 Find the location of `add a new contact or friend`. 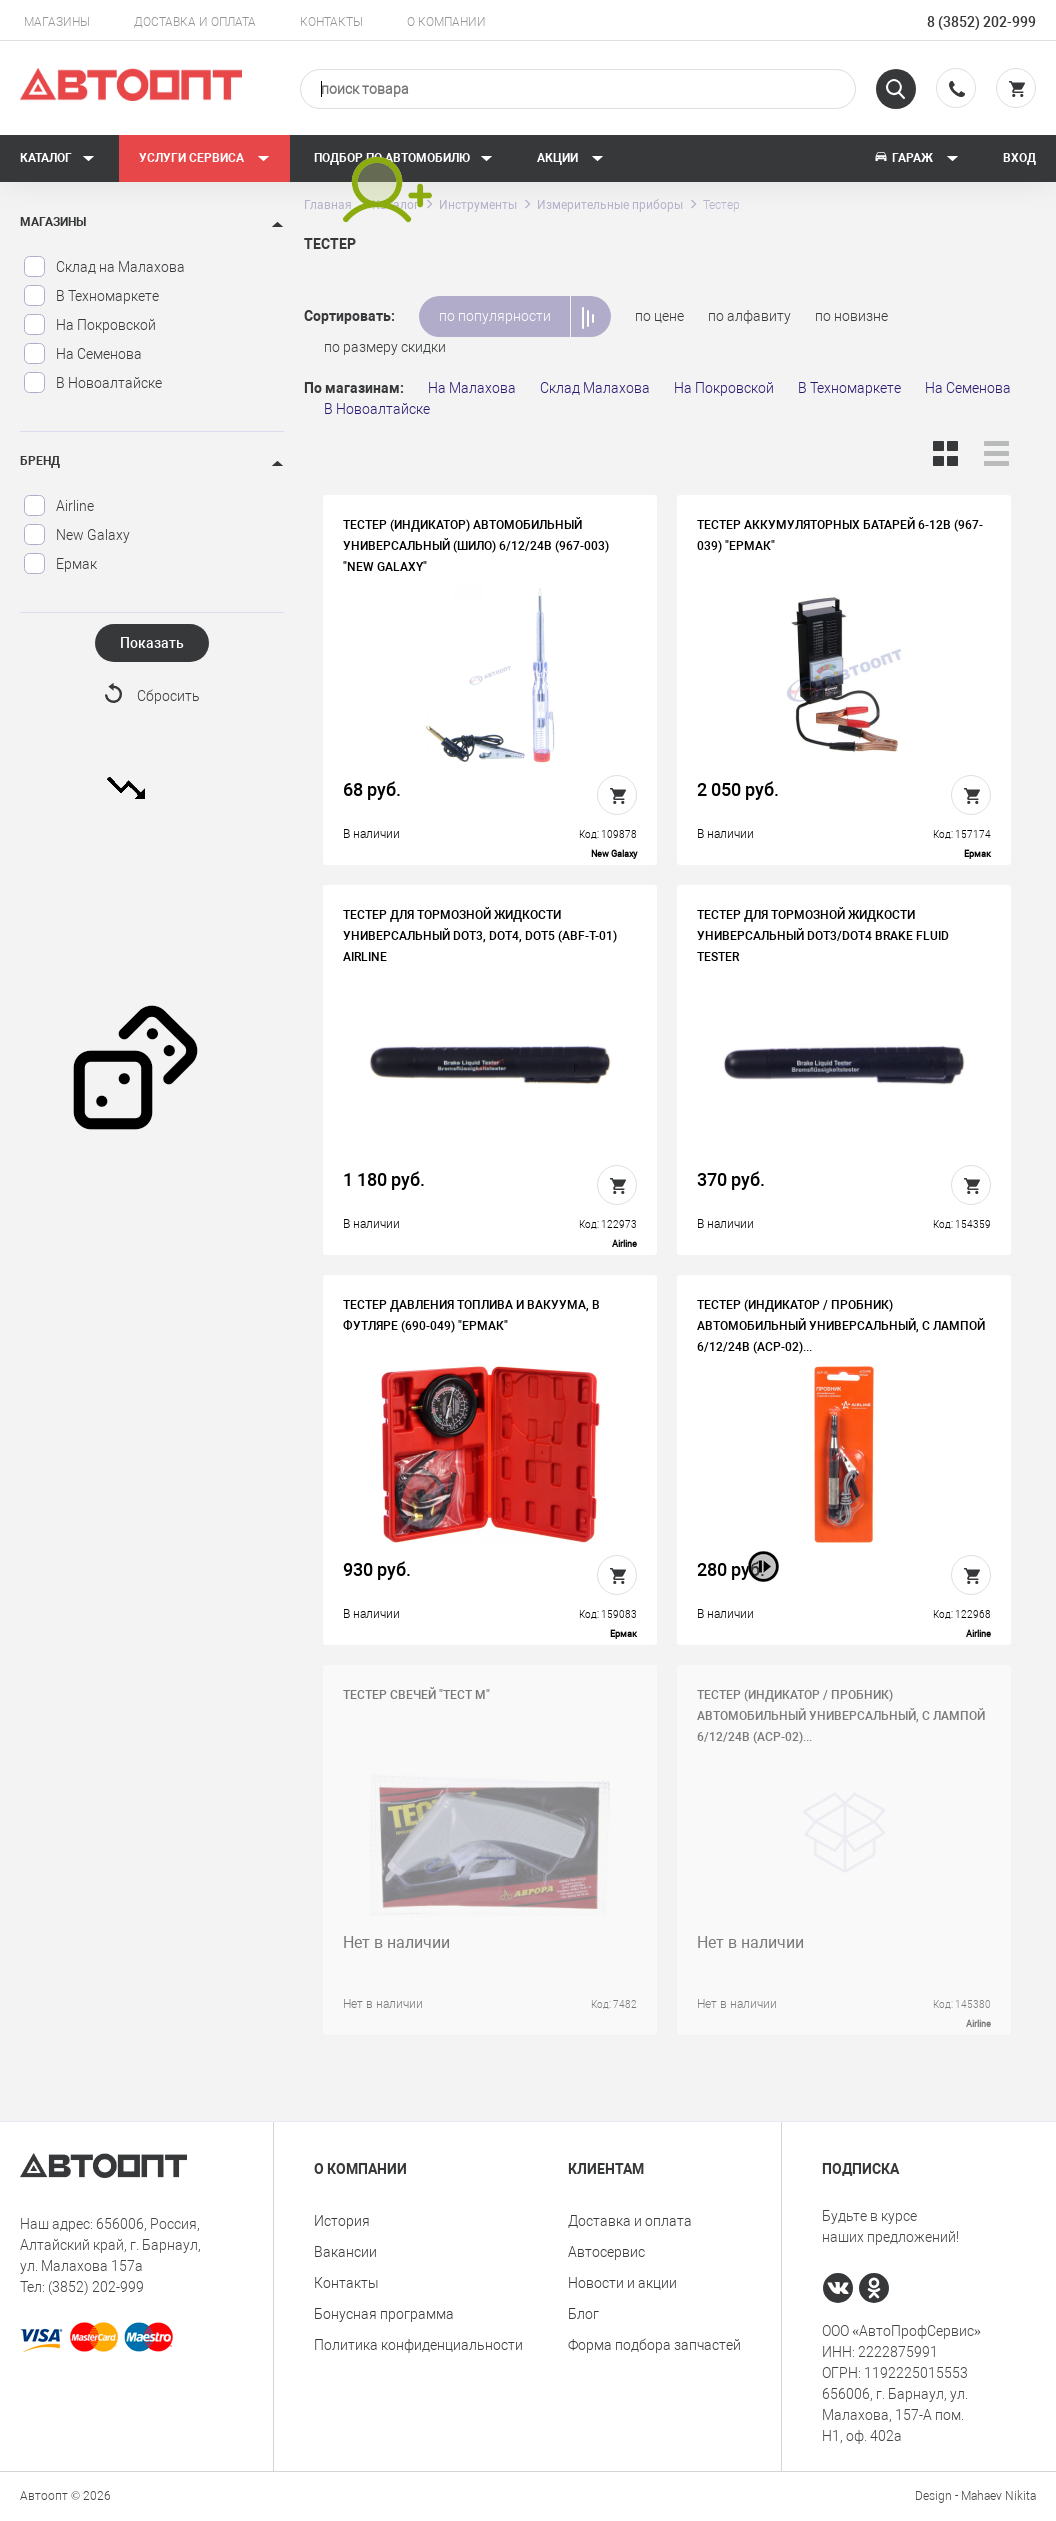

add a new contact or friend is located at coordinates (384, 192).